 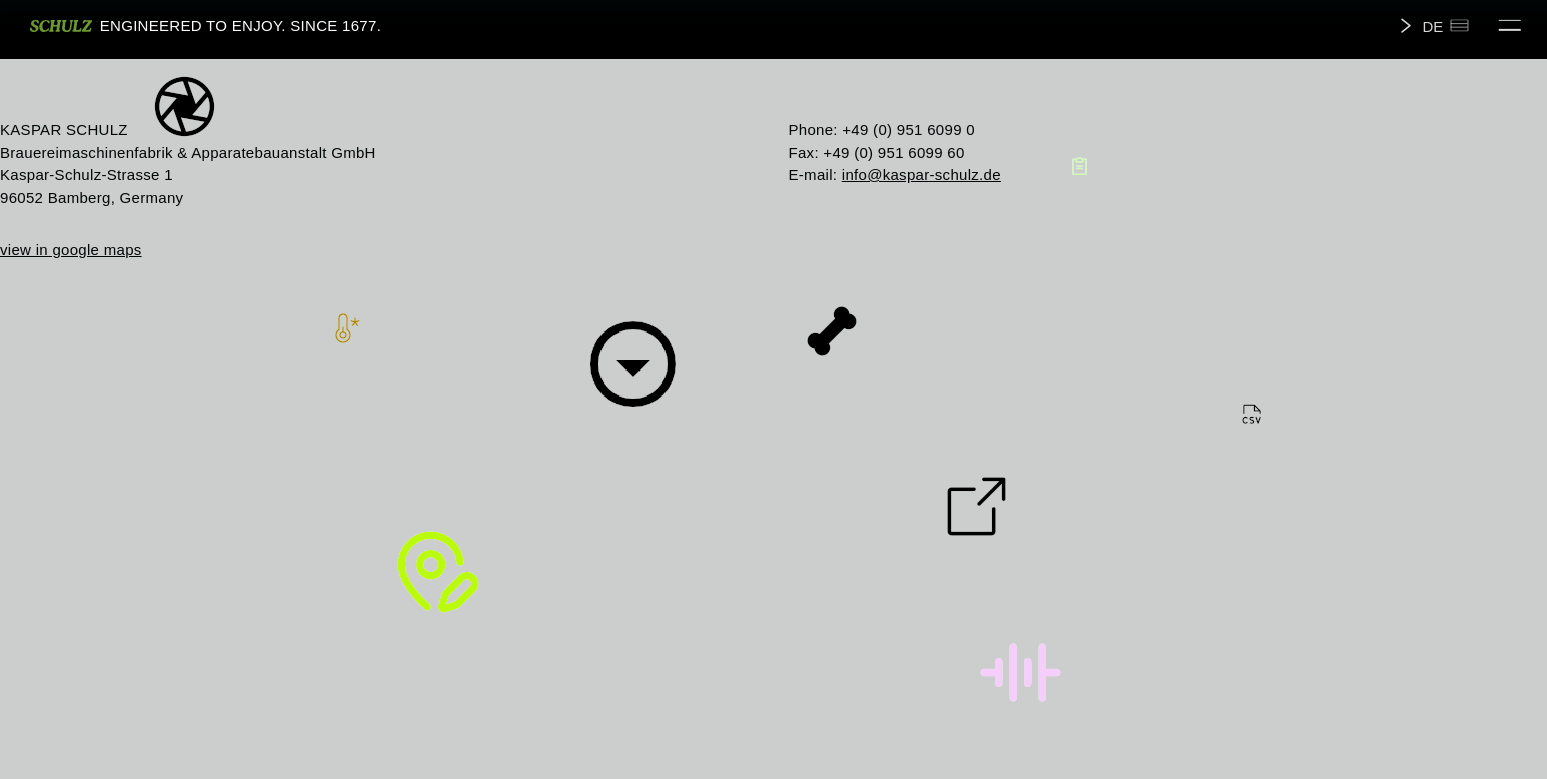 I want to click on view battery circuit or power connection status, so click(x=1020, y=672).